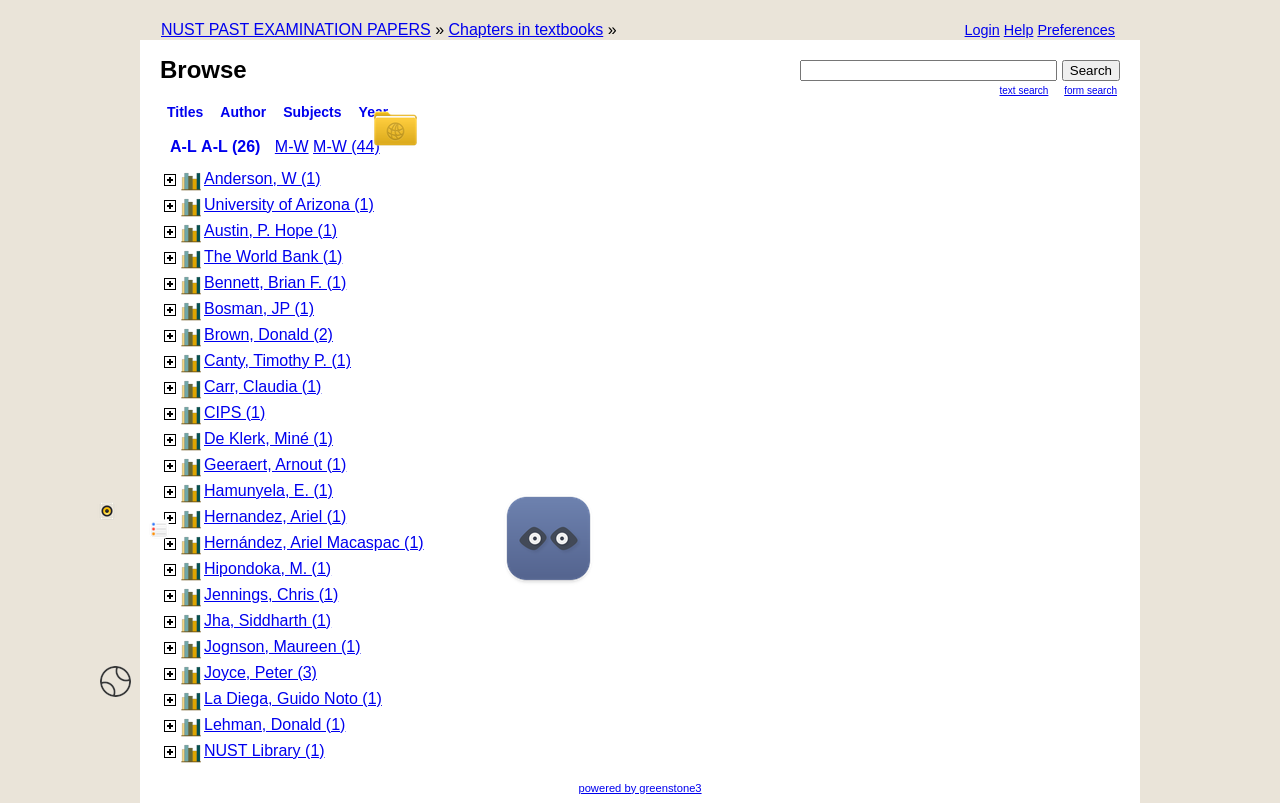  I want to click on folder containing HTML or web files, so click(395, 128).